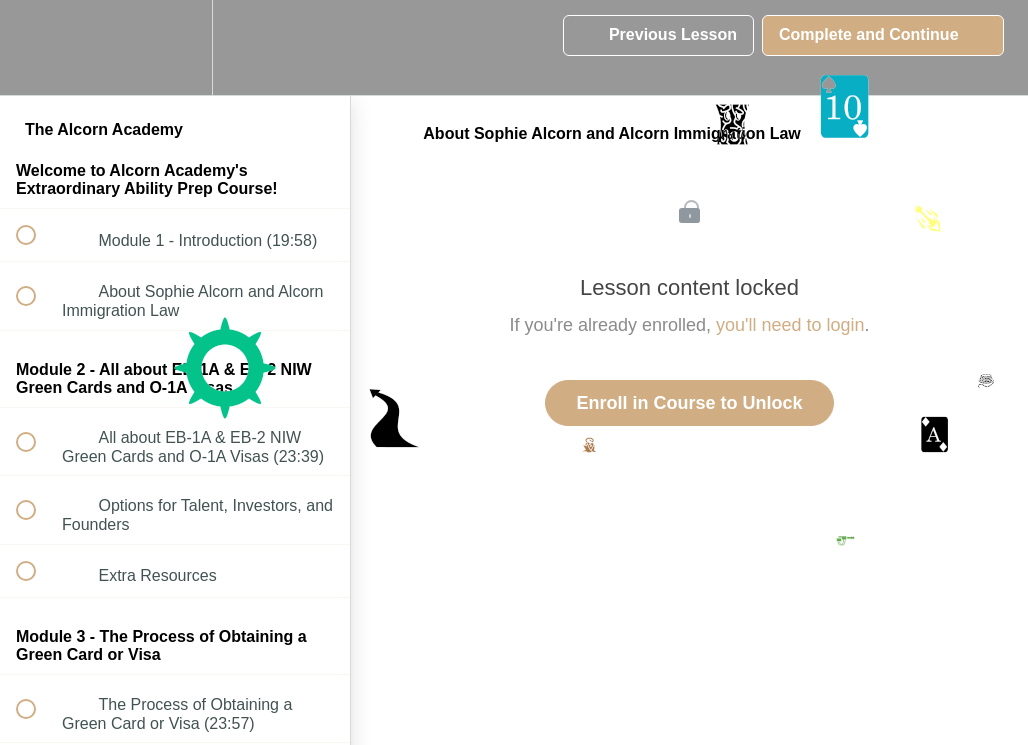 This screenshot has width=1028, height=745. What do you see at coordinates (392, 418) in the screenshot?
I see `dodge or evade action in gameplay` at bounding box center [392, 418].